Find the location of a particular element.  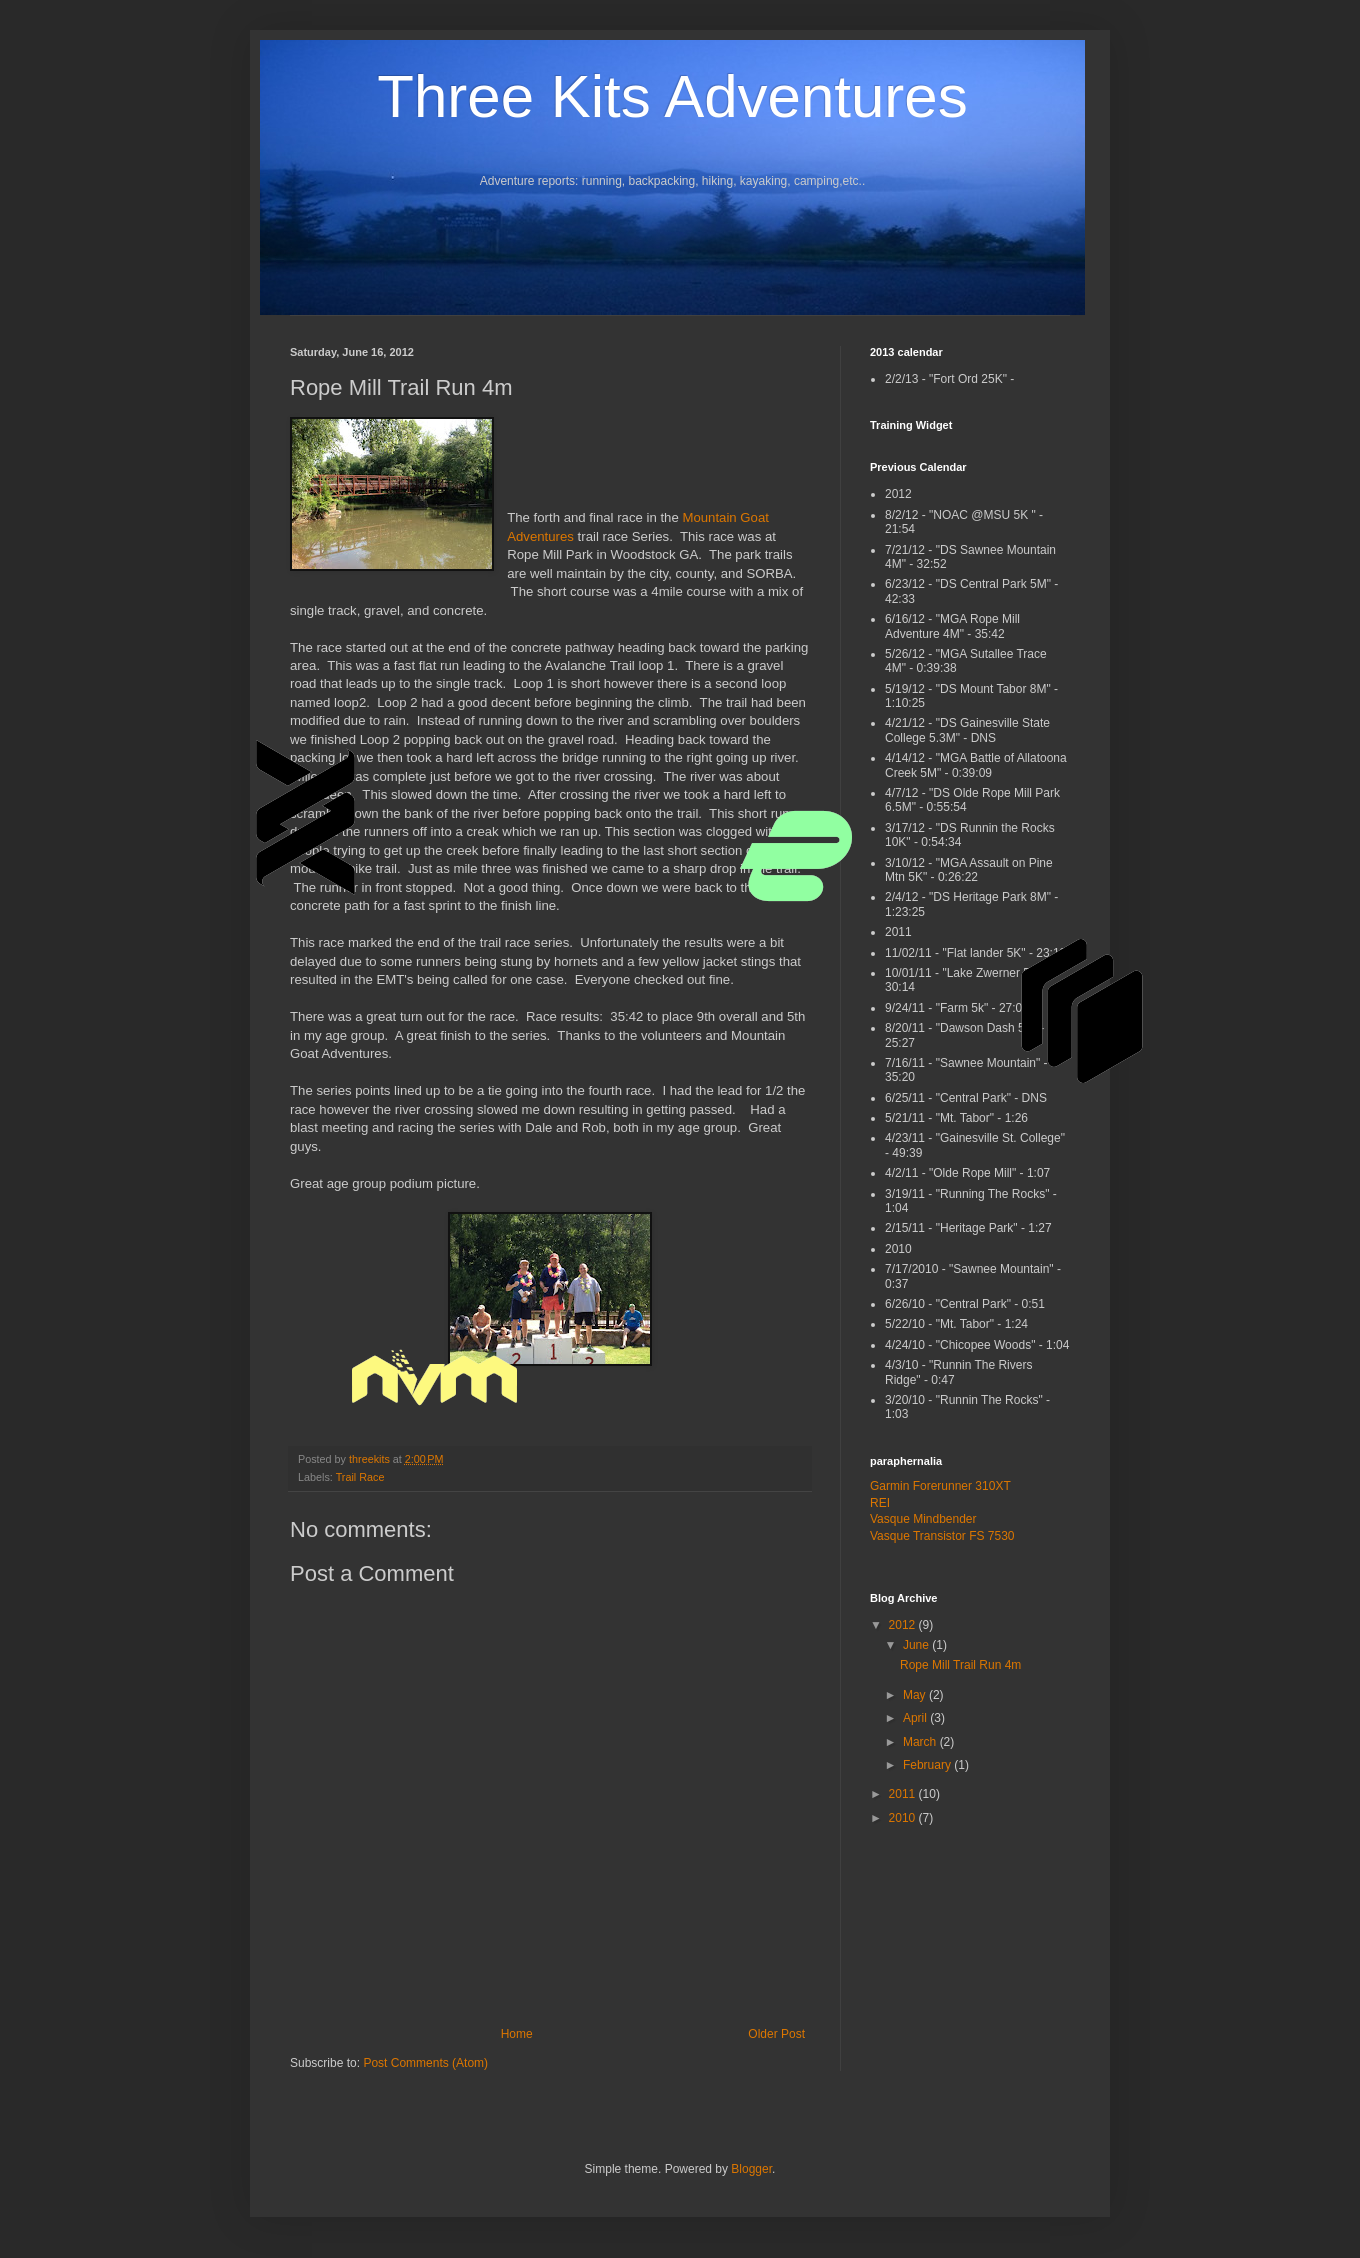

open the ExpressVPN app is located at coordinates (796, 856).